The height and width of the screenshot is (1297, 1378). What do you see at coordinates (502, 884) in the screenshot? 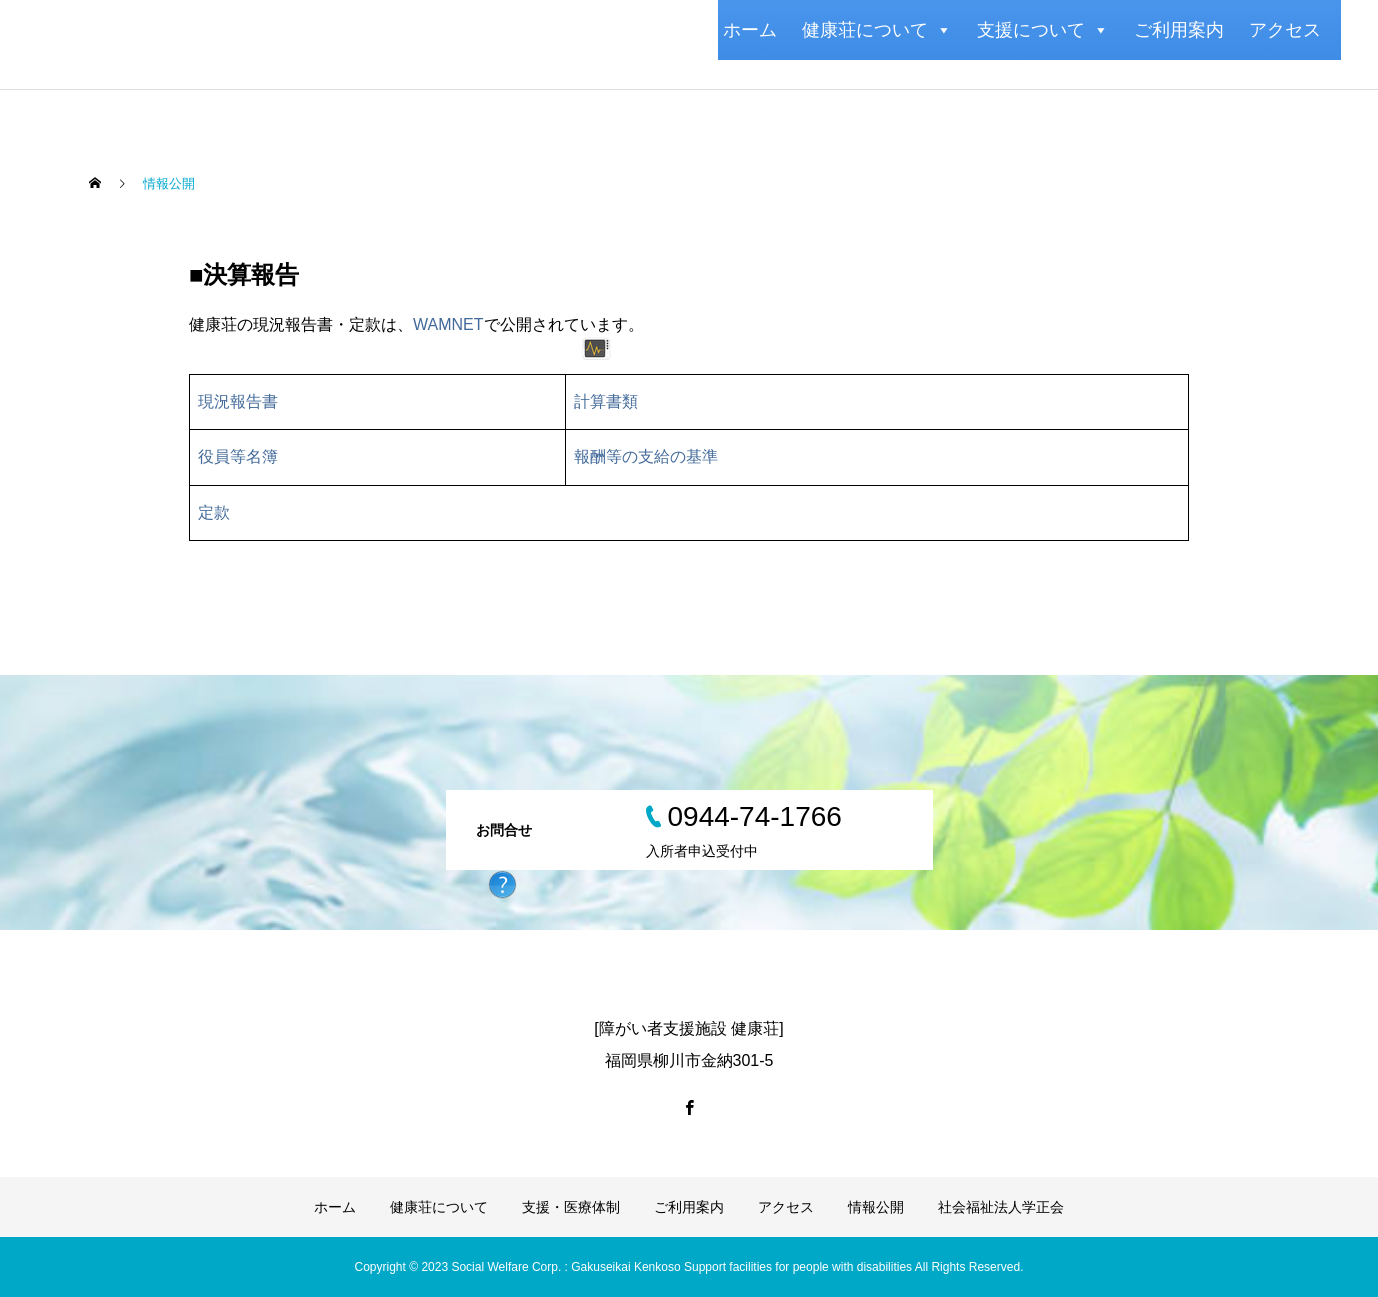
I see `open help documentation` at bounding box center [502, 884].